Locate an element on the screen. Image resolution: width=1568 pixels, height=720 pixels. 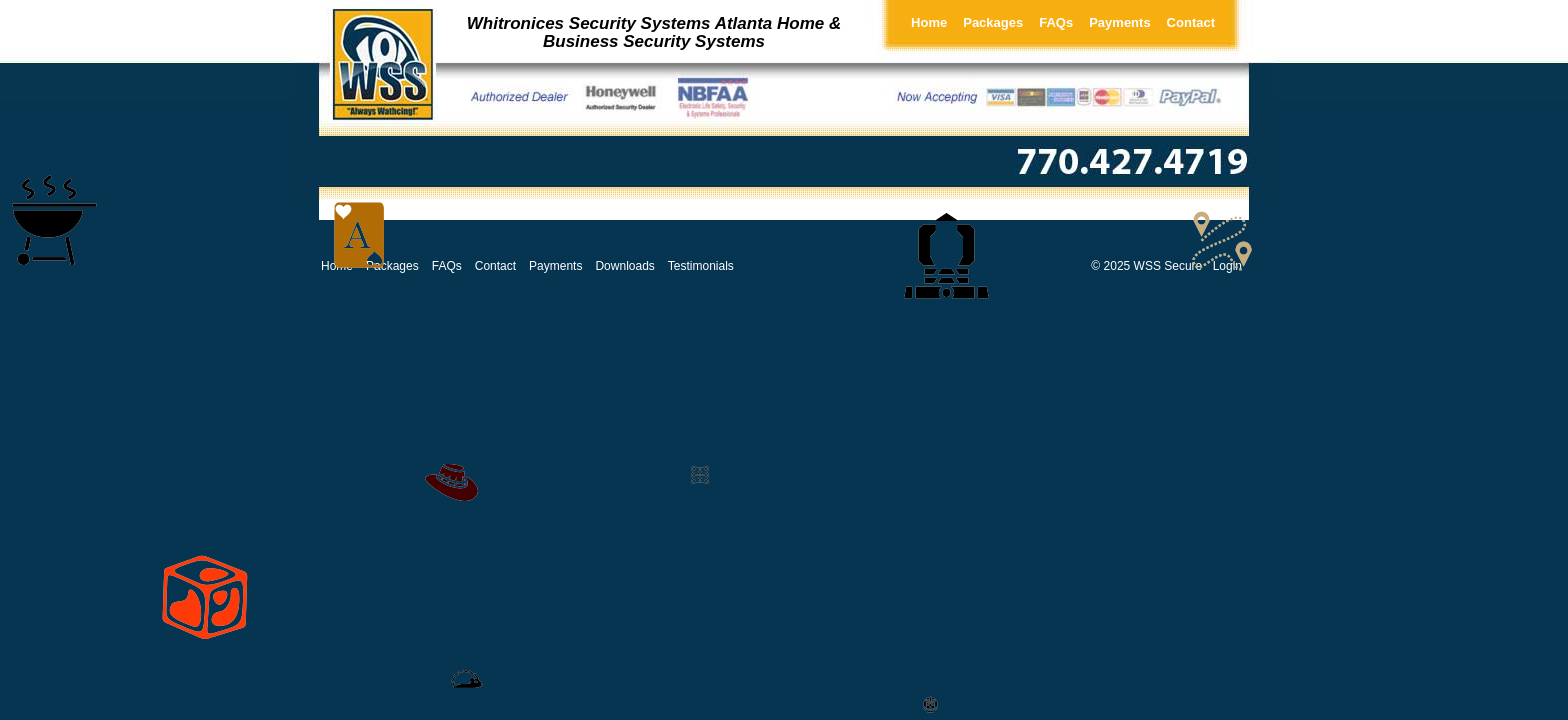
browse outdoor cooking or grilling recipes is located at coordinates (53, 220).